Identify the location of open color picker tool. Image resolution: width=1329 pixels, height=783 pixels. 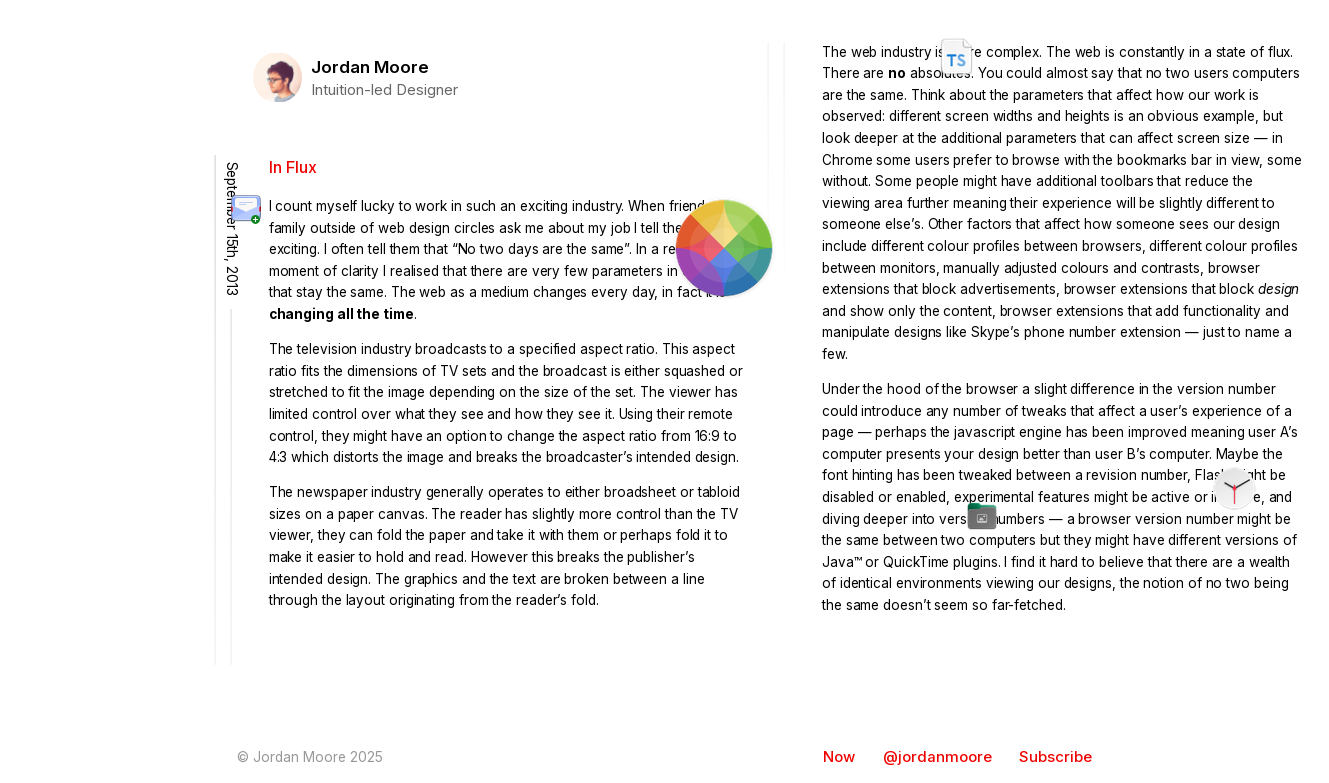
(724, 248).